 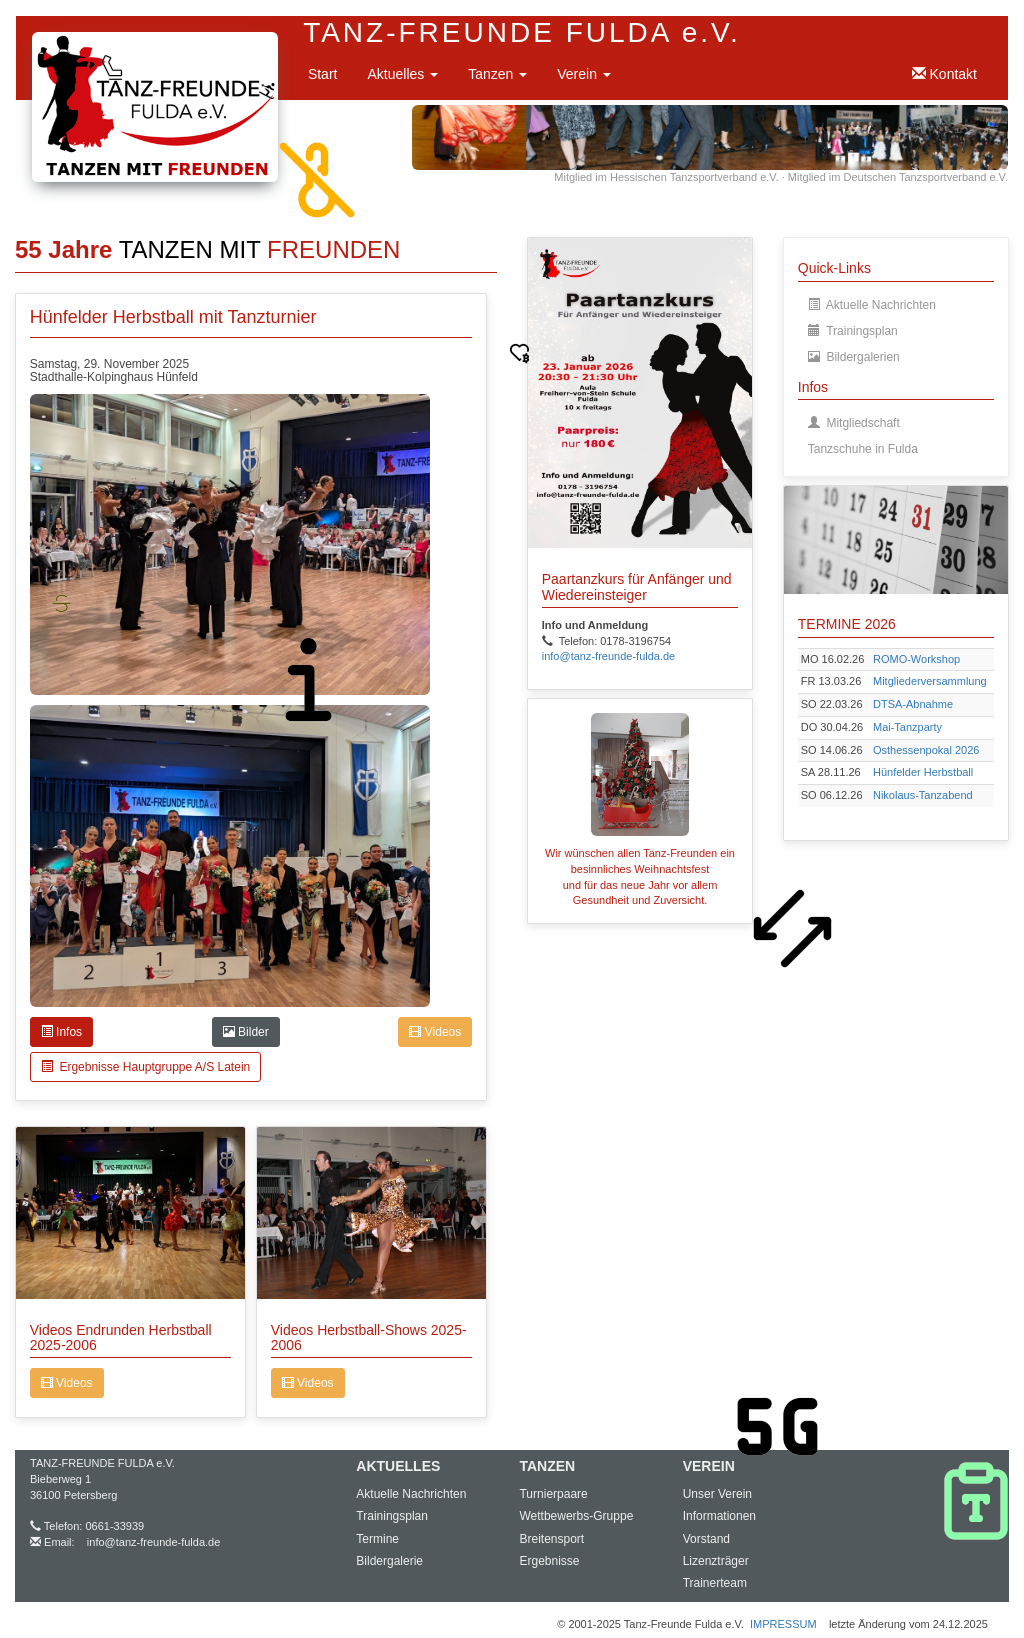 What do you see at coordinates (976, 1501) in the screenshot?
I see `paste as plain text` at bounding box center [976, 1501].